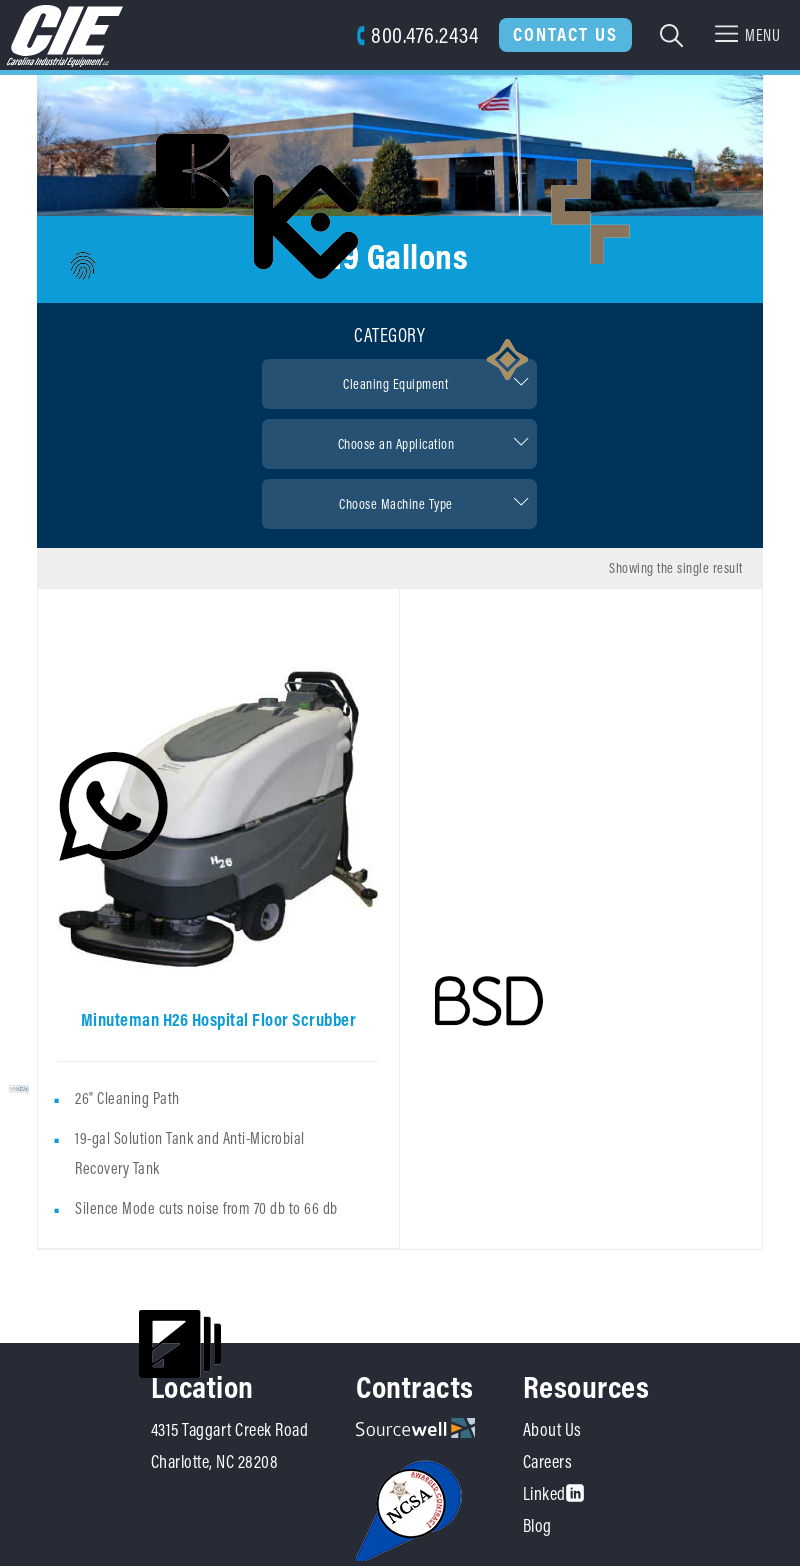 Image resolution: width=800 pixels, height=1566 pixels. What do you see at coordinates (113, 806) in the screenshot?
I see `open whatsapp messaging app` at bounding box center [113, 806].